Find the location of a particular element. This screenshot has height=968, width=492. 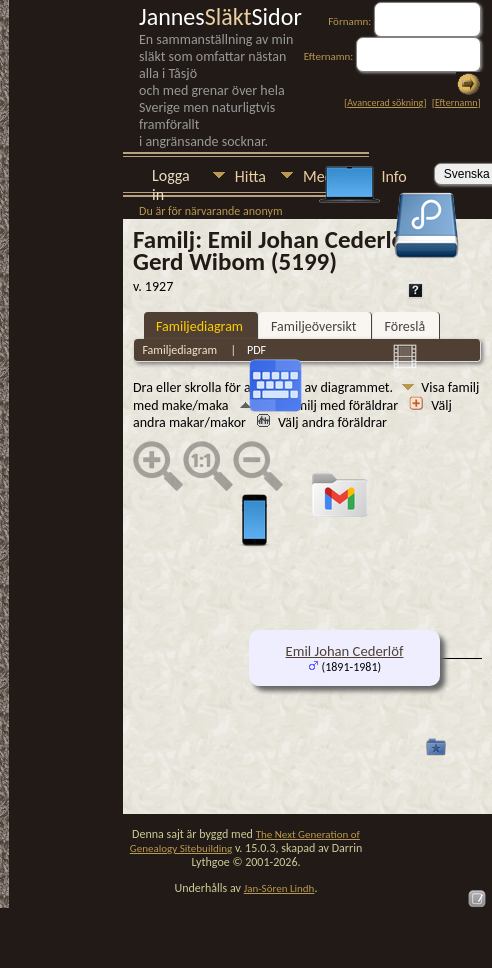

access your favorites folder in the media library is located at coordinates (436, 747).